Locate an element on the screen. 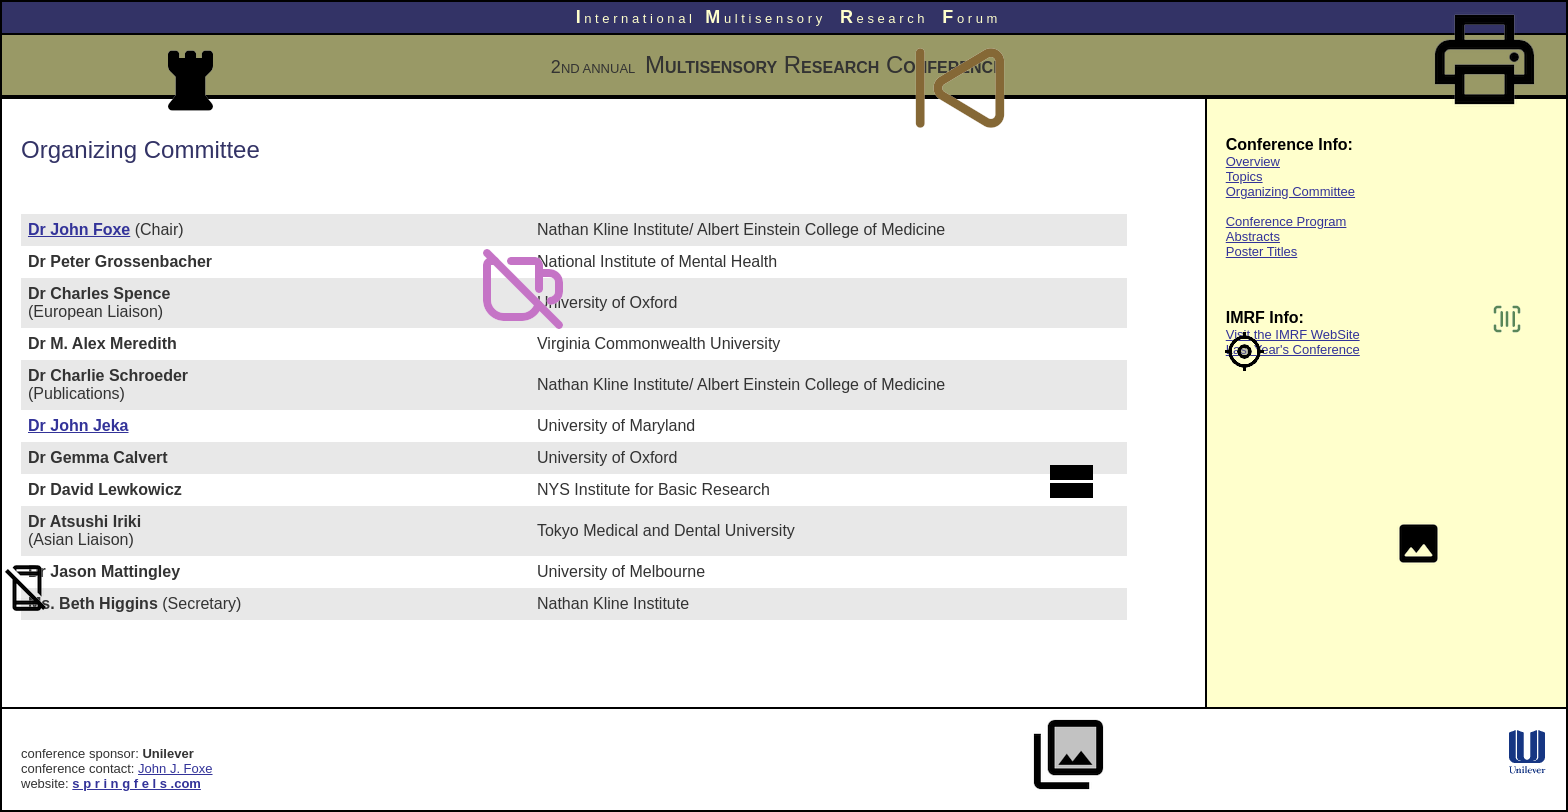 This screenshot has height=812, width=1568. skip to previous track is located at coordinates (960, 88).